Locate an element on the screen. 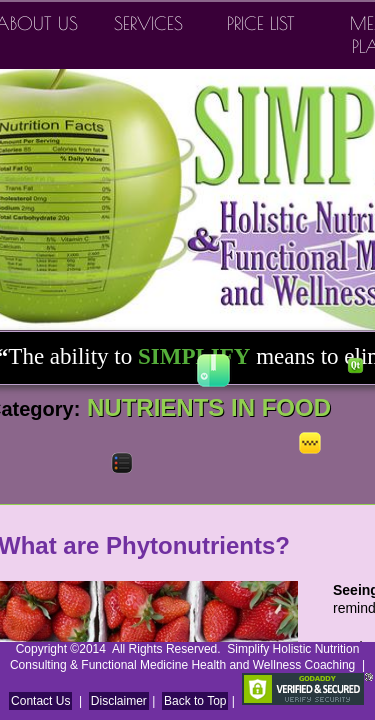 This screenshot has width=375, height=720. open taxi or ride-hailing app is located at coordinates (310, 443).